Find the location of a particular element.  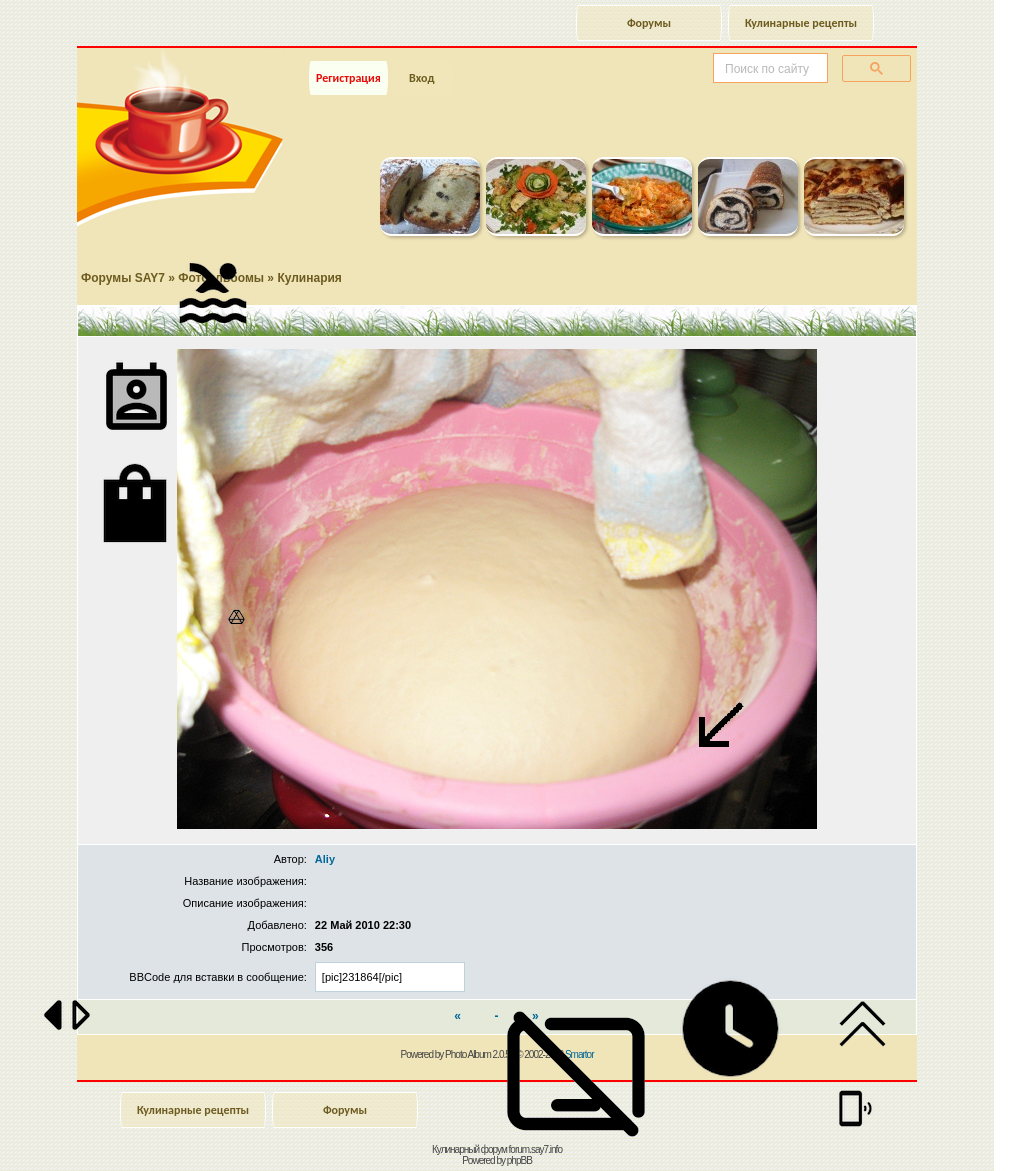

indicates an incoming call was received is located at coordinates (720, 726).